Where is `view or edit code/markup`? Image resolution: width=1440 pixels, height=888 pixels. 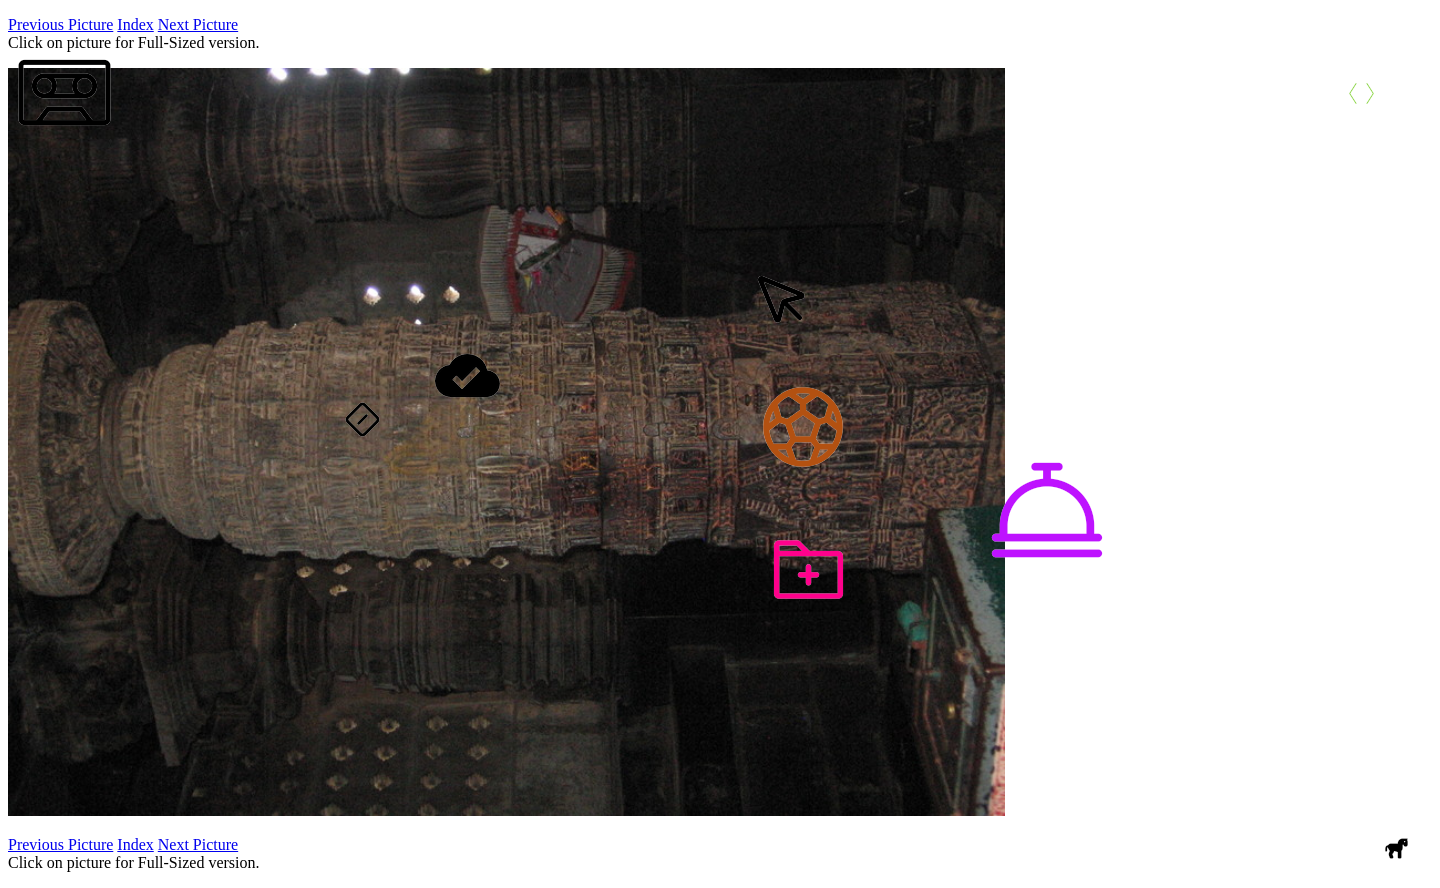
view or edit code/markup is located at coordinates (1361, 93).